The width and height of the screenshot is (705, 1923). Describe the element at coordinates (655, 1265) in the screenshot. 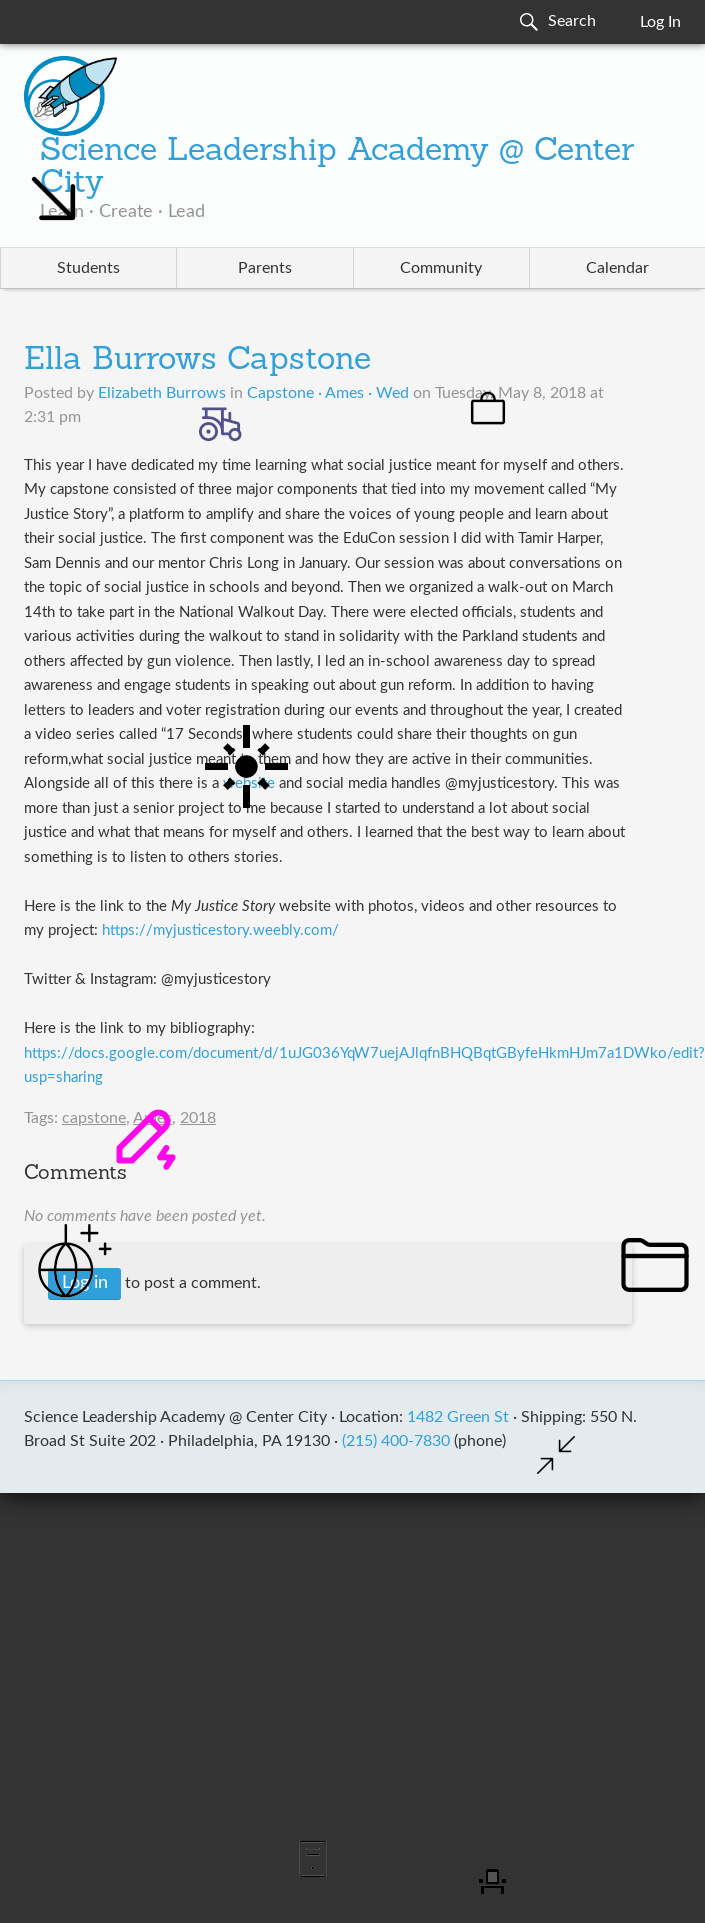

I see `access your files and documents` at that location.